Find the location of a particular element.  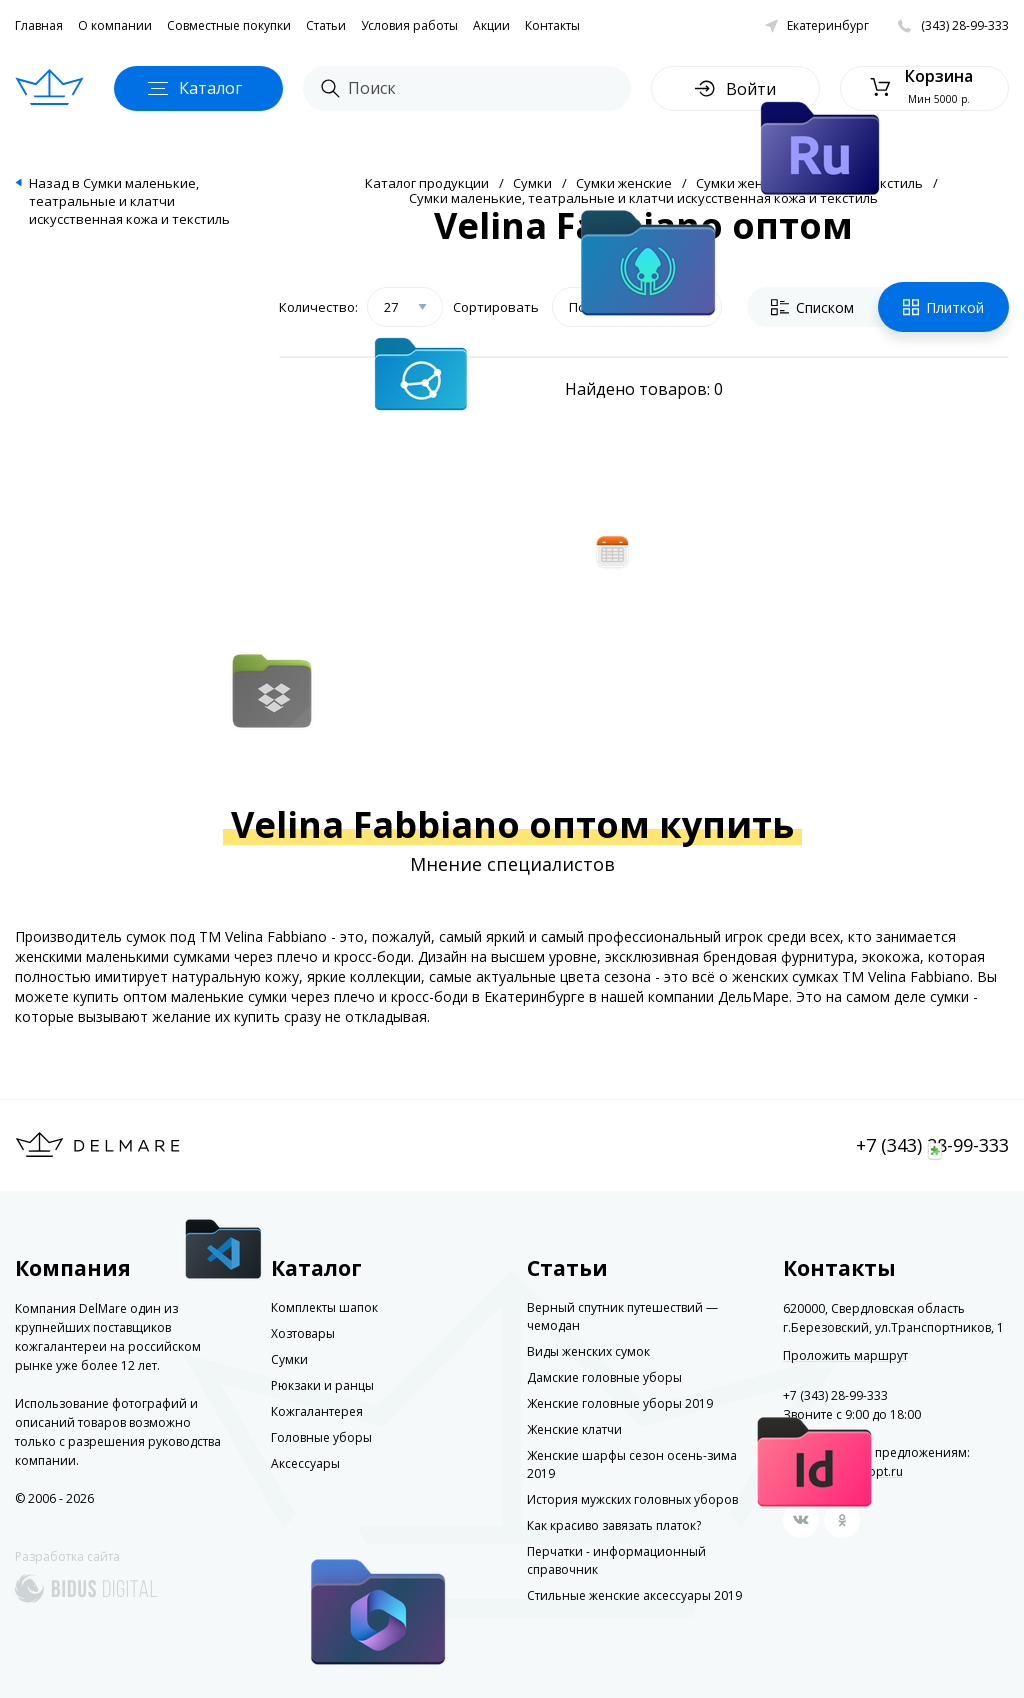

open microsoft 365 files folder is located at coordinates (377, 1615).